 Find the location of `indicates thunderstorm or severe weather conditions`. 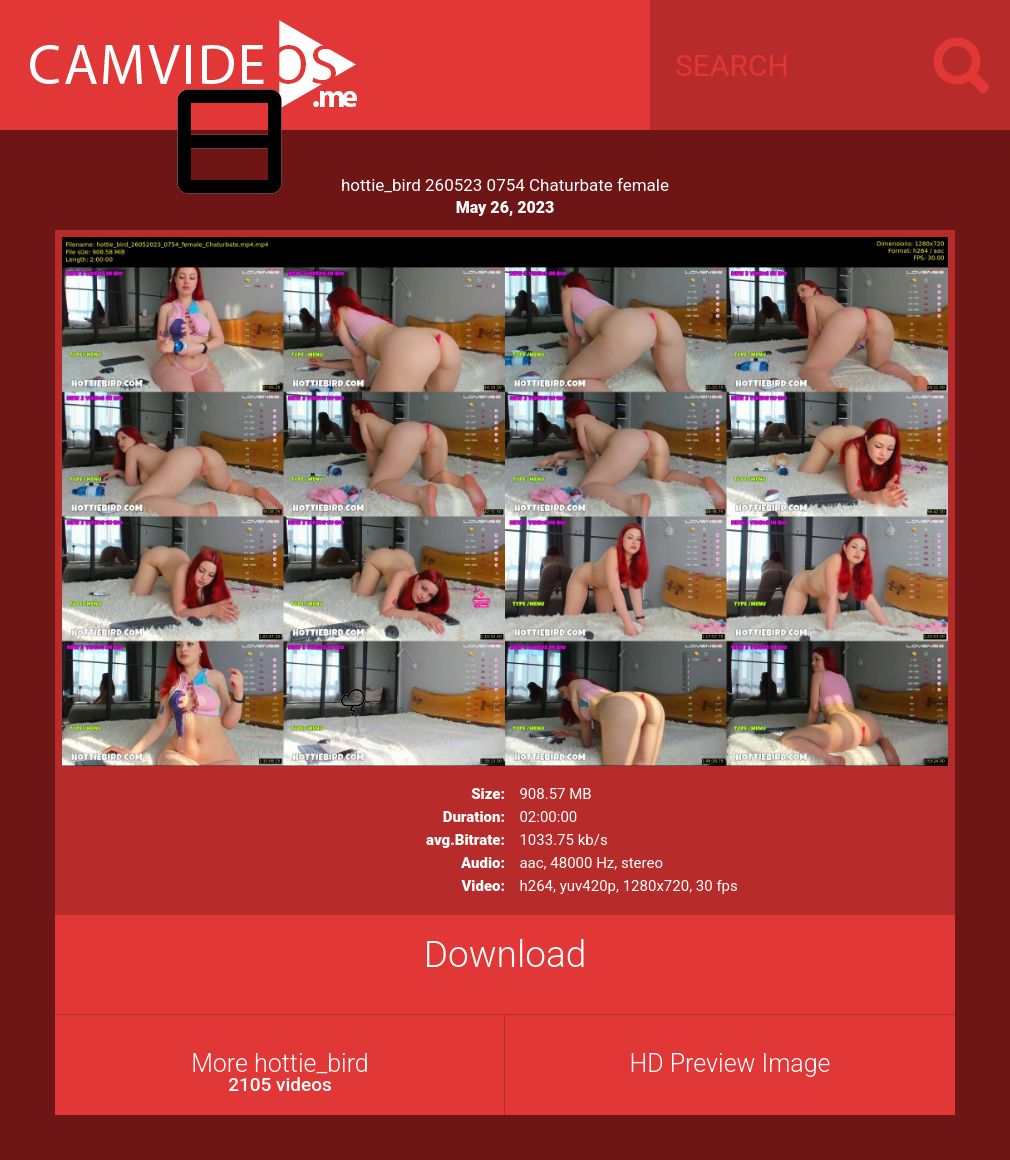

indicates thunderstorm or severe weather conditions is located at coordinates (353, 702).